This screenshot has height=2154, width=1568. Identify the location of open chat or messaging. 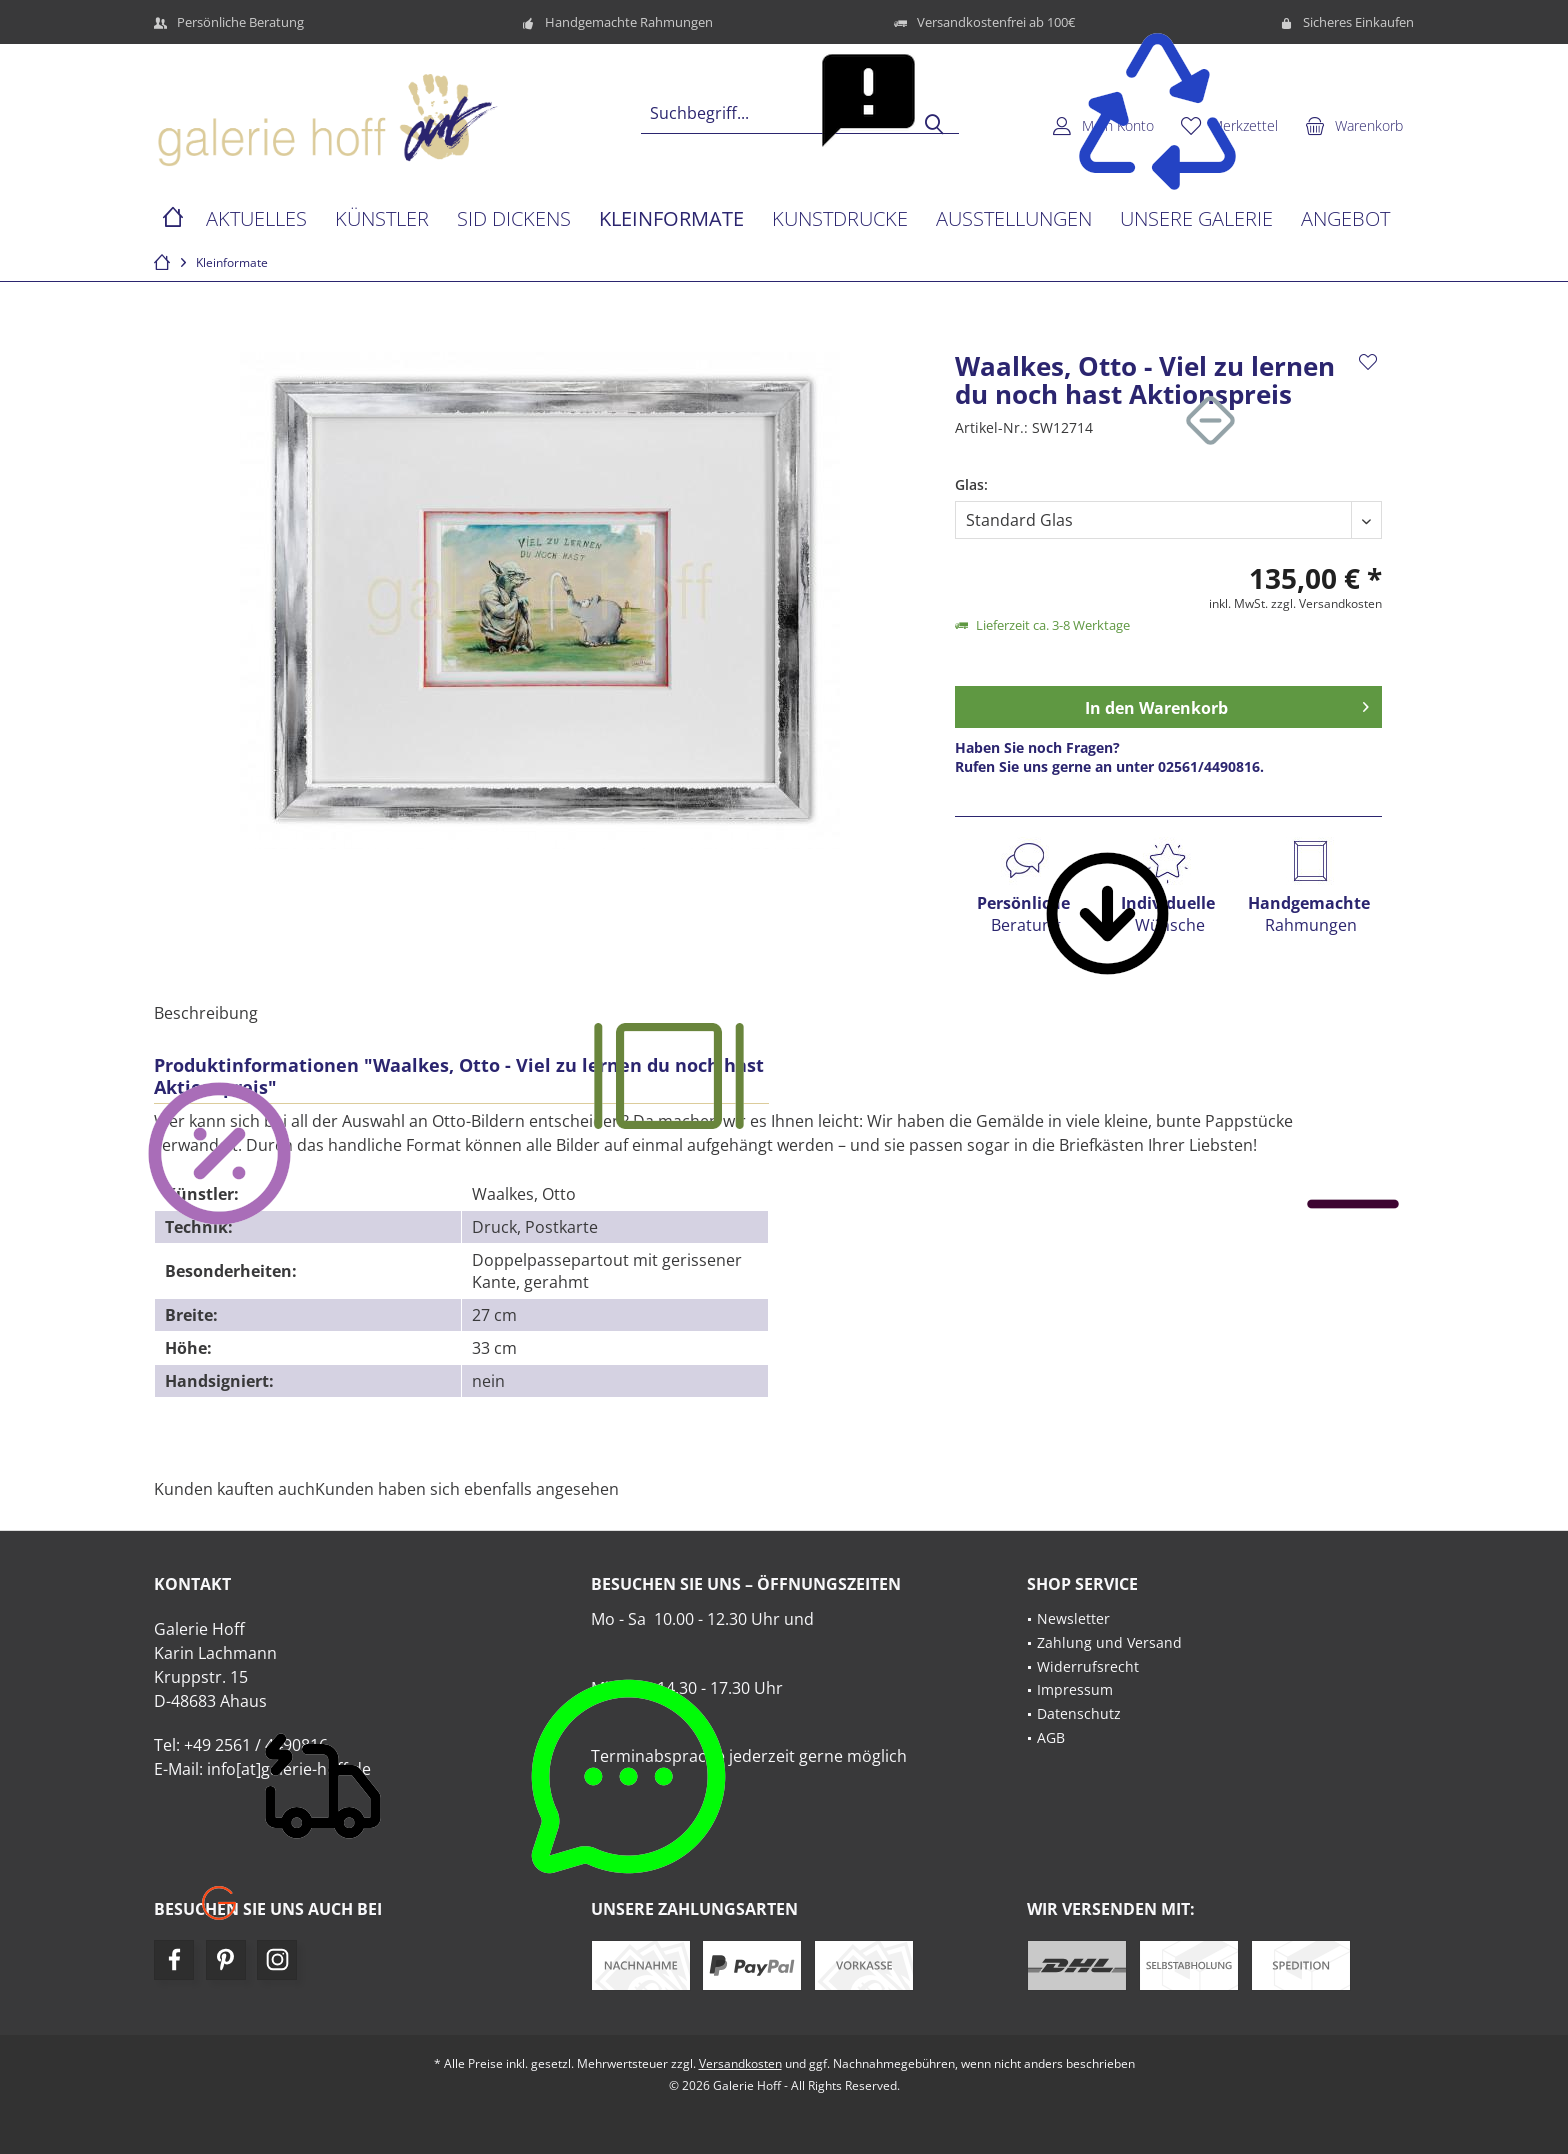
(628, 1776).